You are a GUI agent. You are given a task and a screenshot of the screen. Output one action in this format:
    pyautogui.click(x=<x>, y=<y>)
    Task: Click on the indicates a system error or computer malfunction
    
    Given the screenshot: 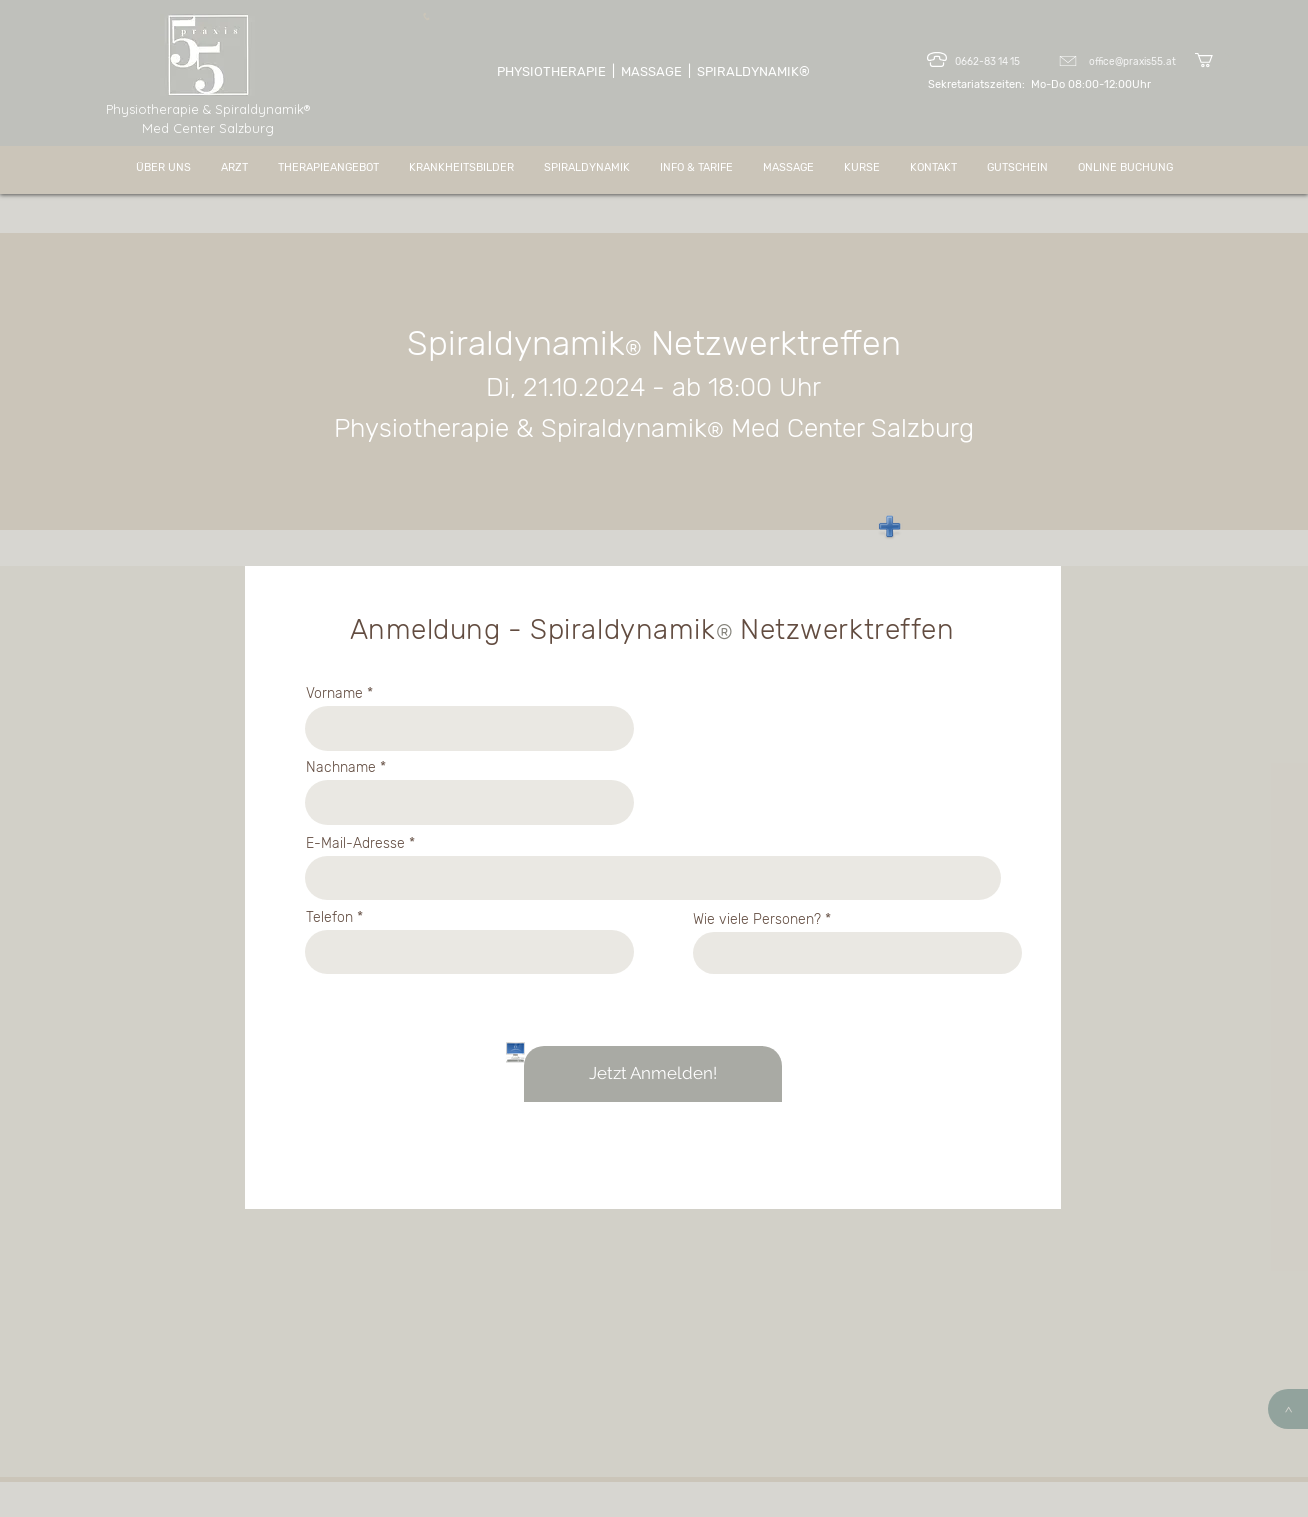 What is the action you would take?
    pyautogui.click(x=515, y=1052)
    